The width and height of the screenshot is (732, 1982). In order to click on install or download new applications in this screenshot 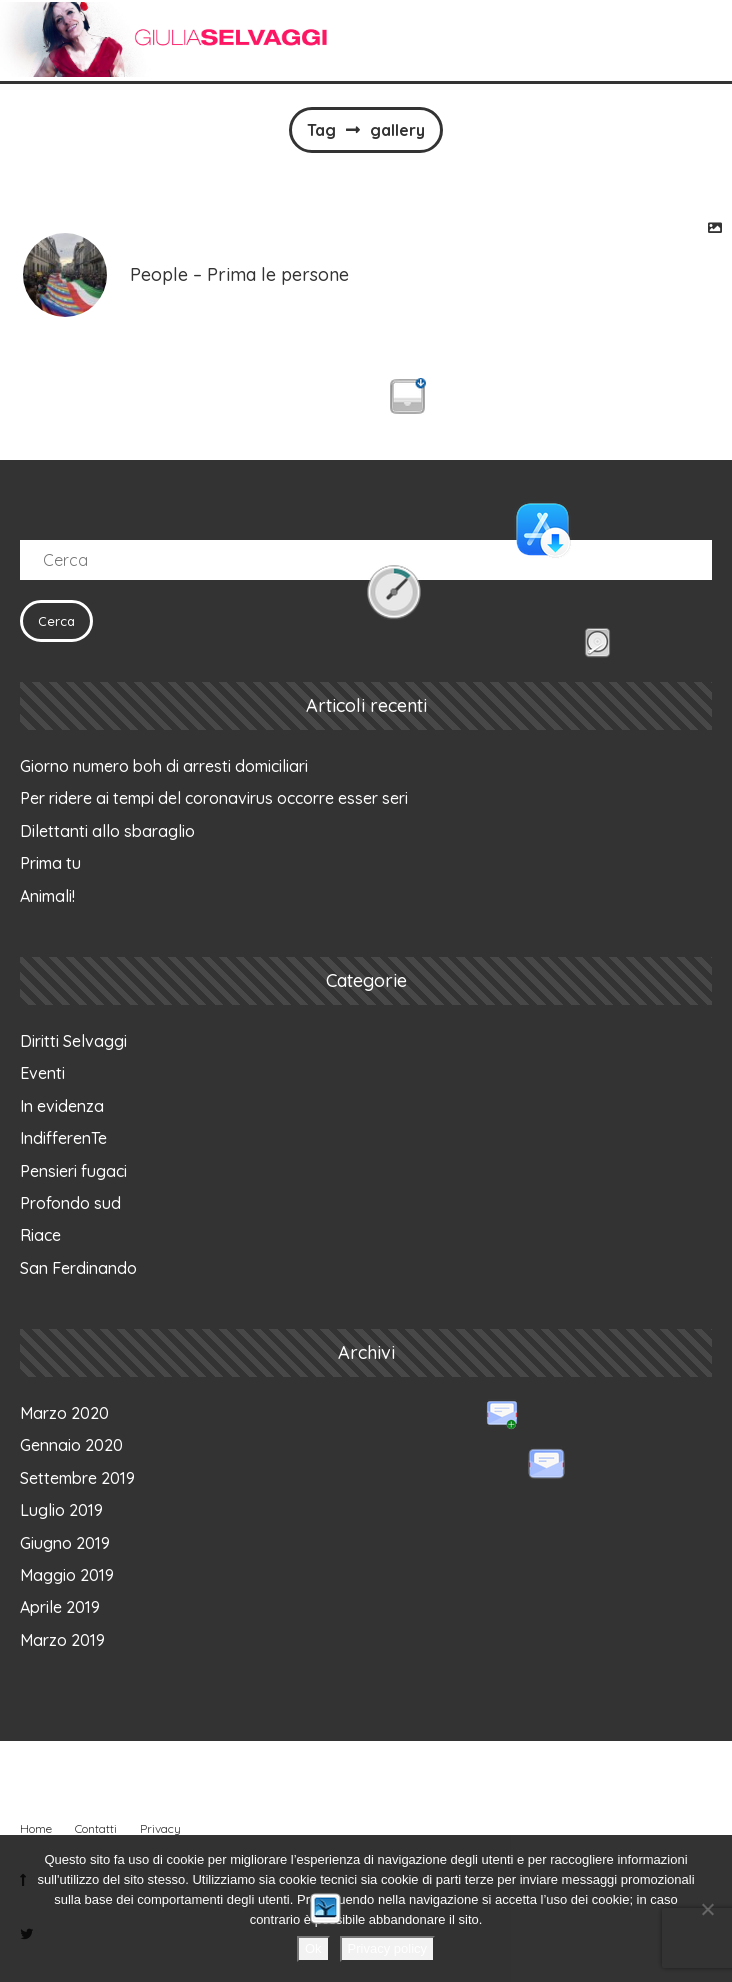, I will do `click(542, 529)`.